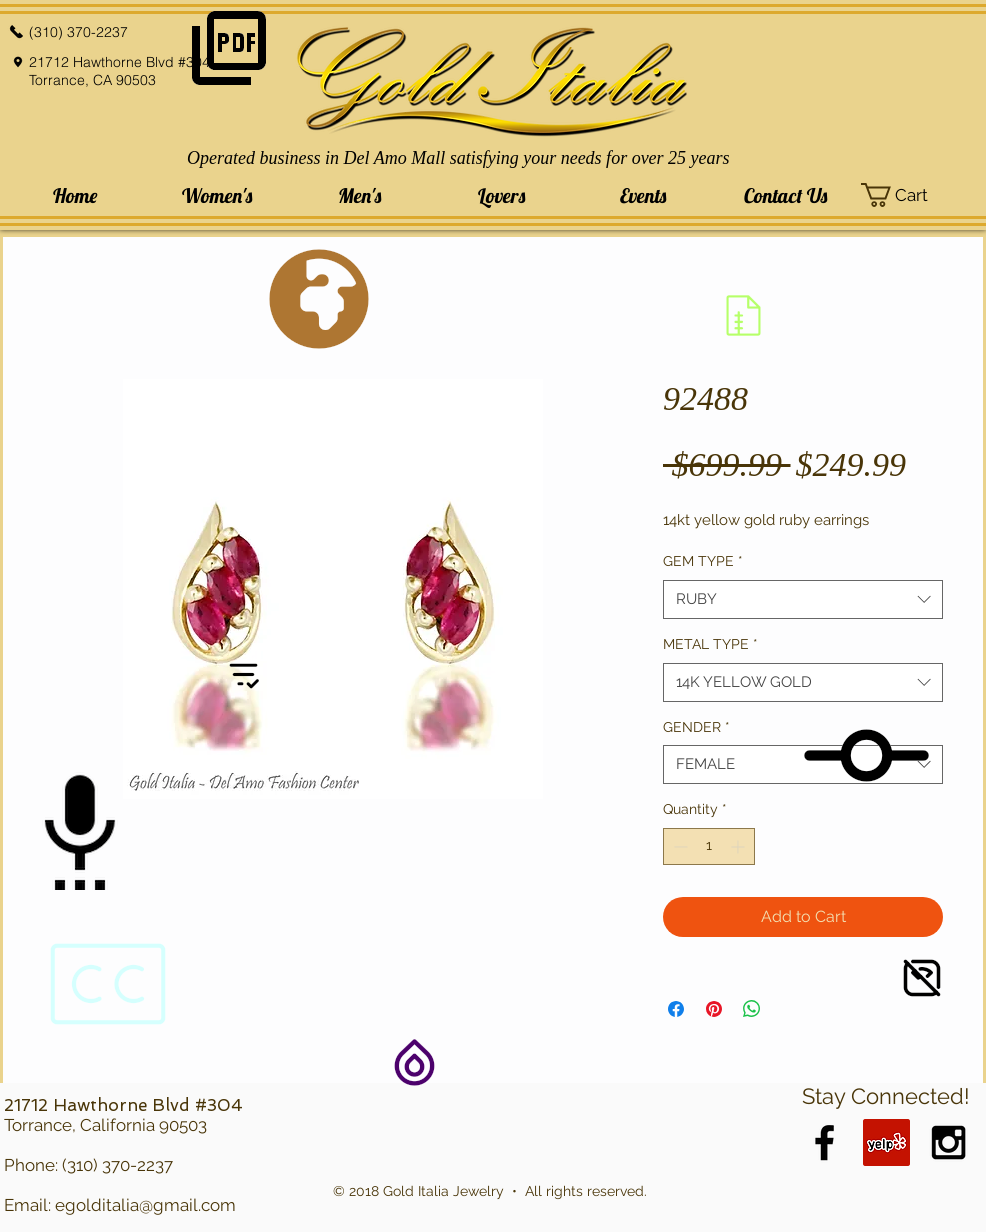  I want to click on indicates scaling or resizing is disabled, so click(922, 978).